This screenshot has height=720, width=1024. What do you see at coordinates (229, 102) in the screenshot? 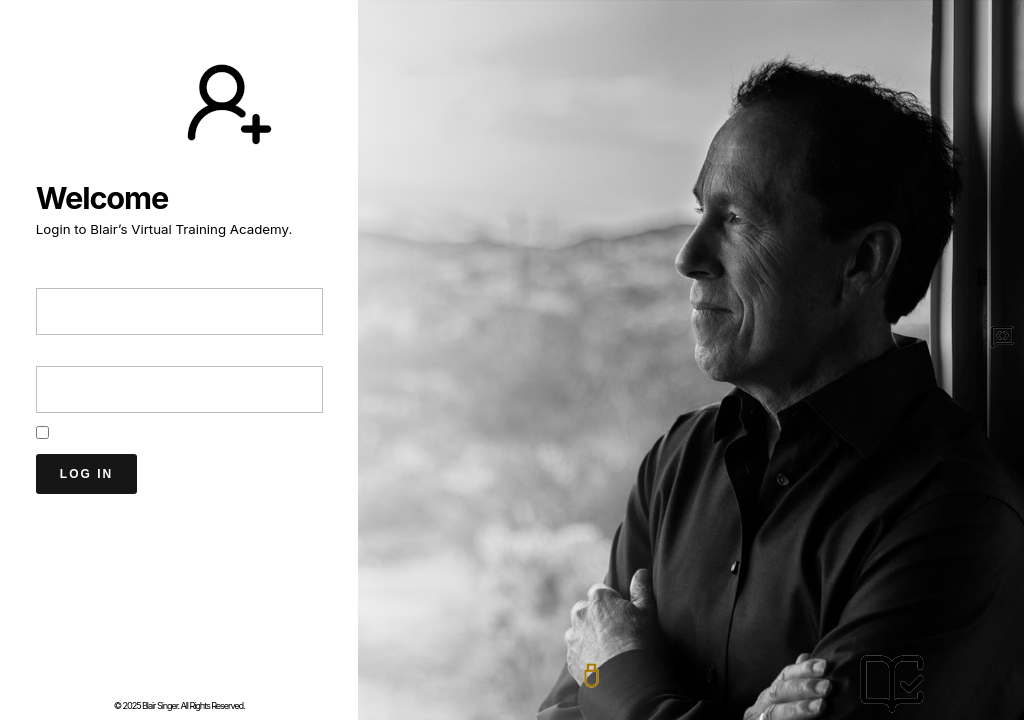
I see `add a new contact or friend` at bounding box center [229, 102].